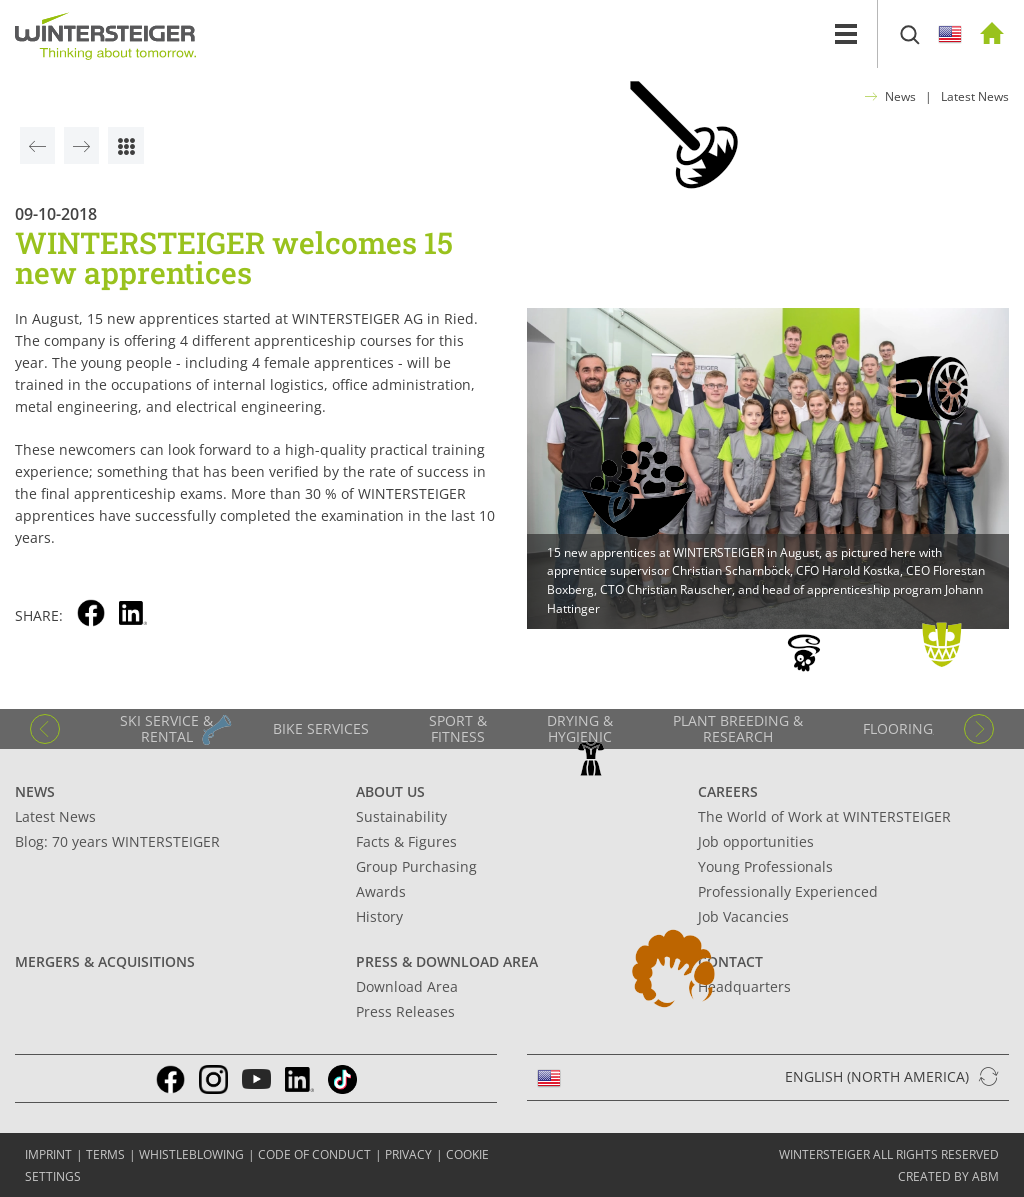 This screenshot has width=1024, height=1197. Describe the element at coordinates (673, 971) in the screenshot. I see `indicates pest infestation or decay status` at that location.